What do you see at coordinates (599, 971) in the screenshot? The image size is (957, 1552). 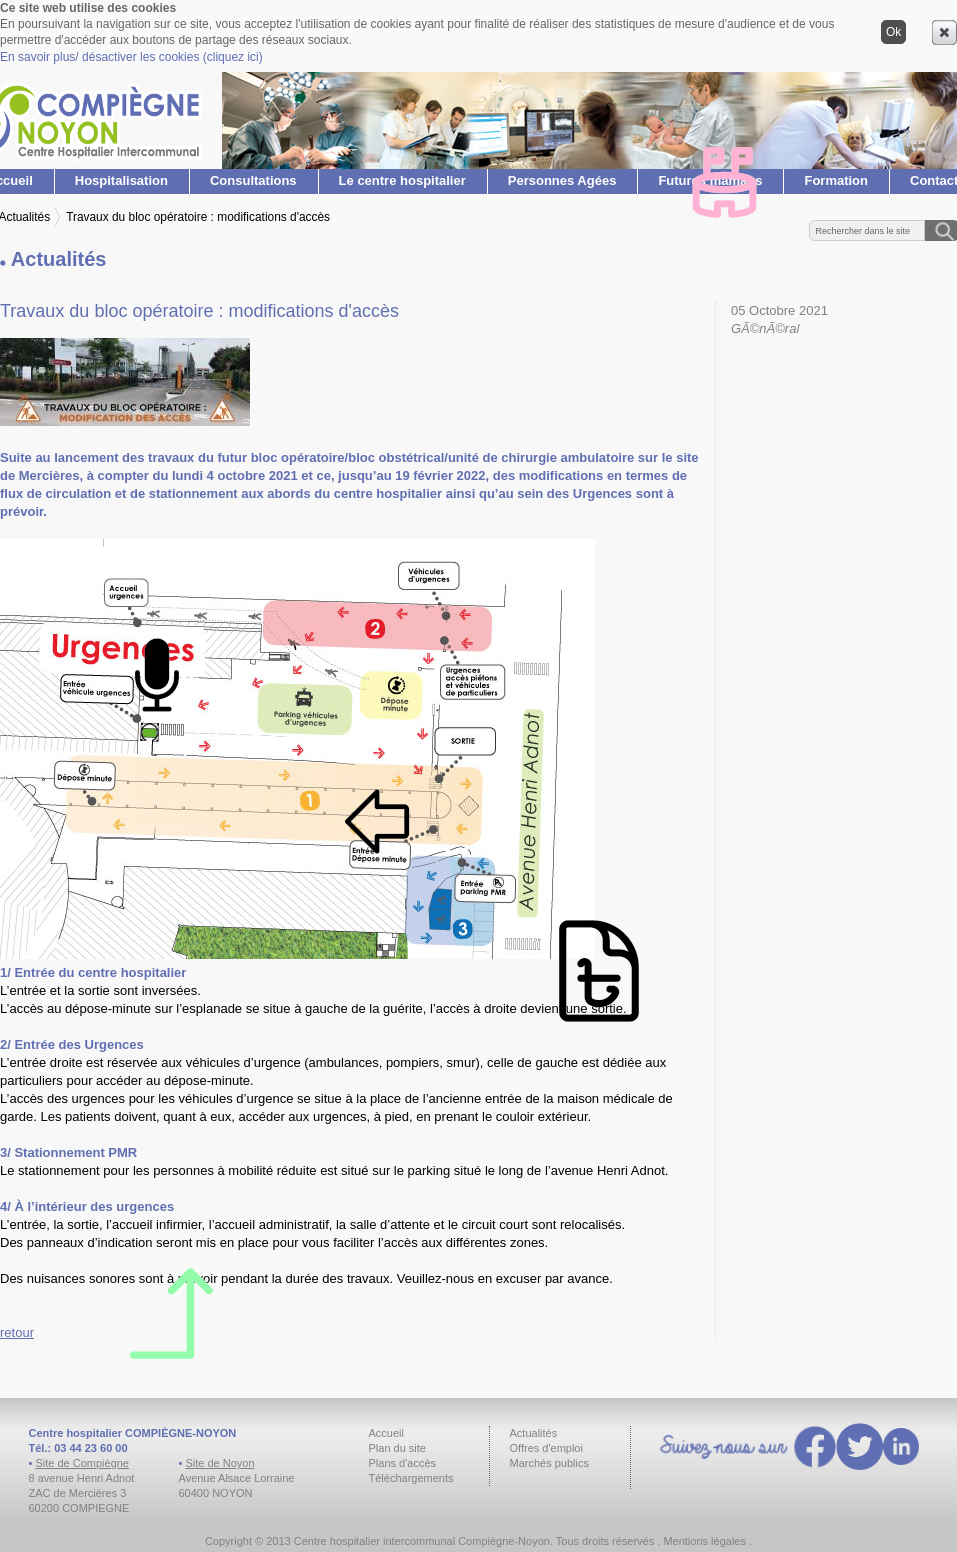 I see `view bangladeshi taka financial document` at bounding box center [599, 971].